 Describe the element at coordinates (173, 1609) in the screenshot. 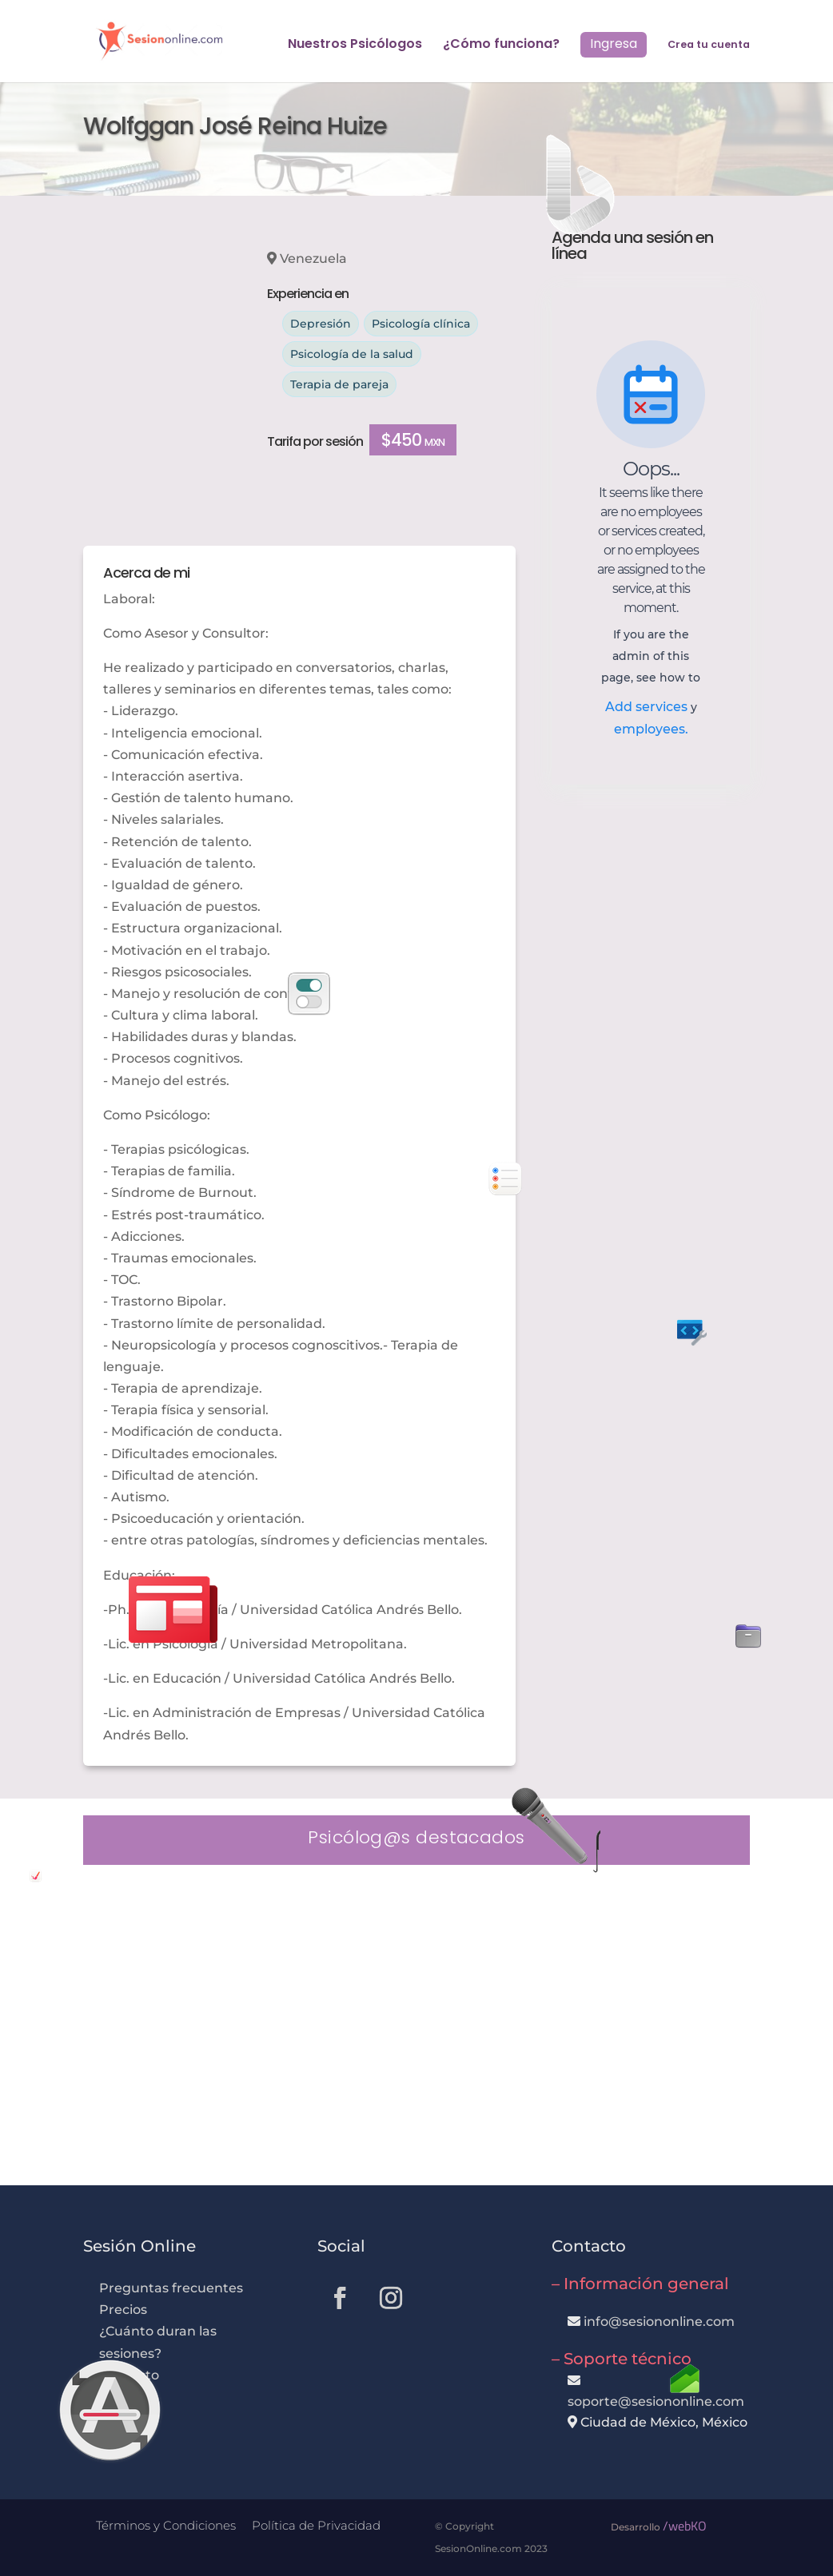

I see `open the news app` at that location.